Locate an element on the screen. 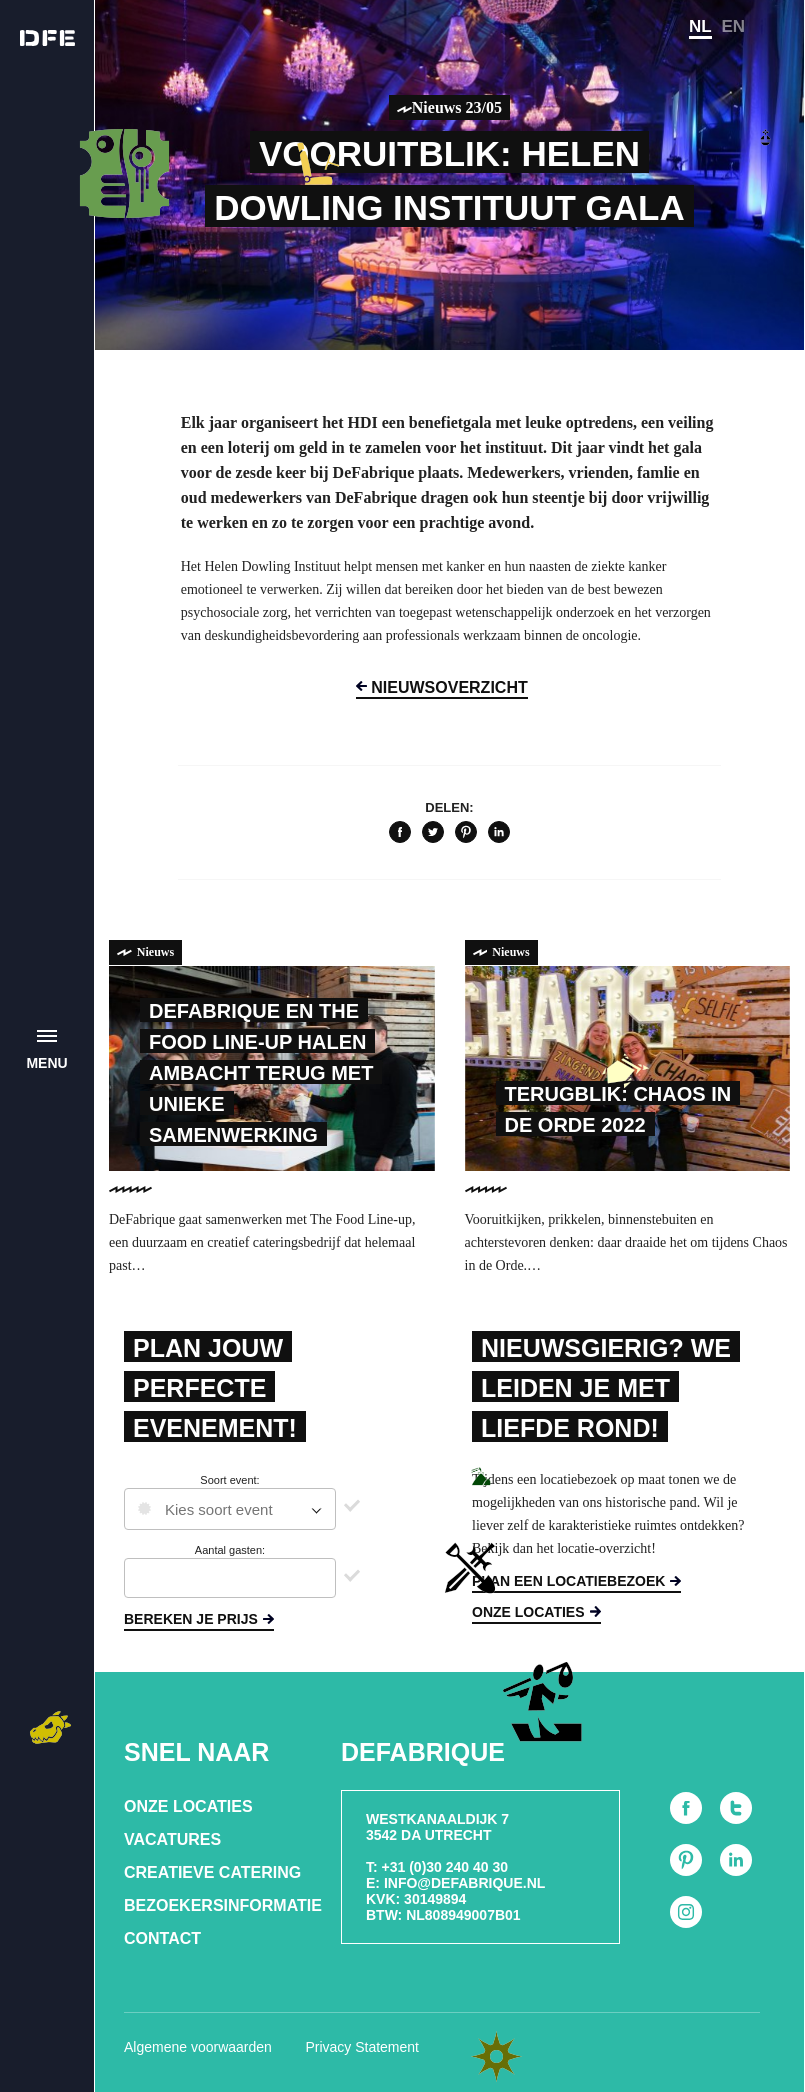  access combat or adventure tools is located at coordinates (470, 1568).